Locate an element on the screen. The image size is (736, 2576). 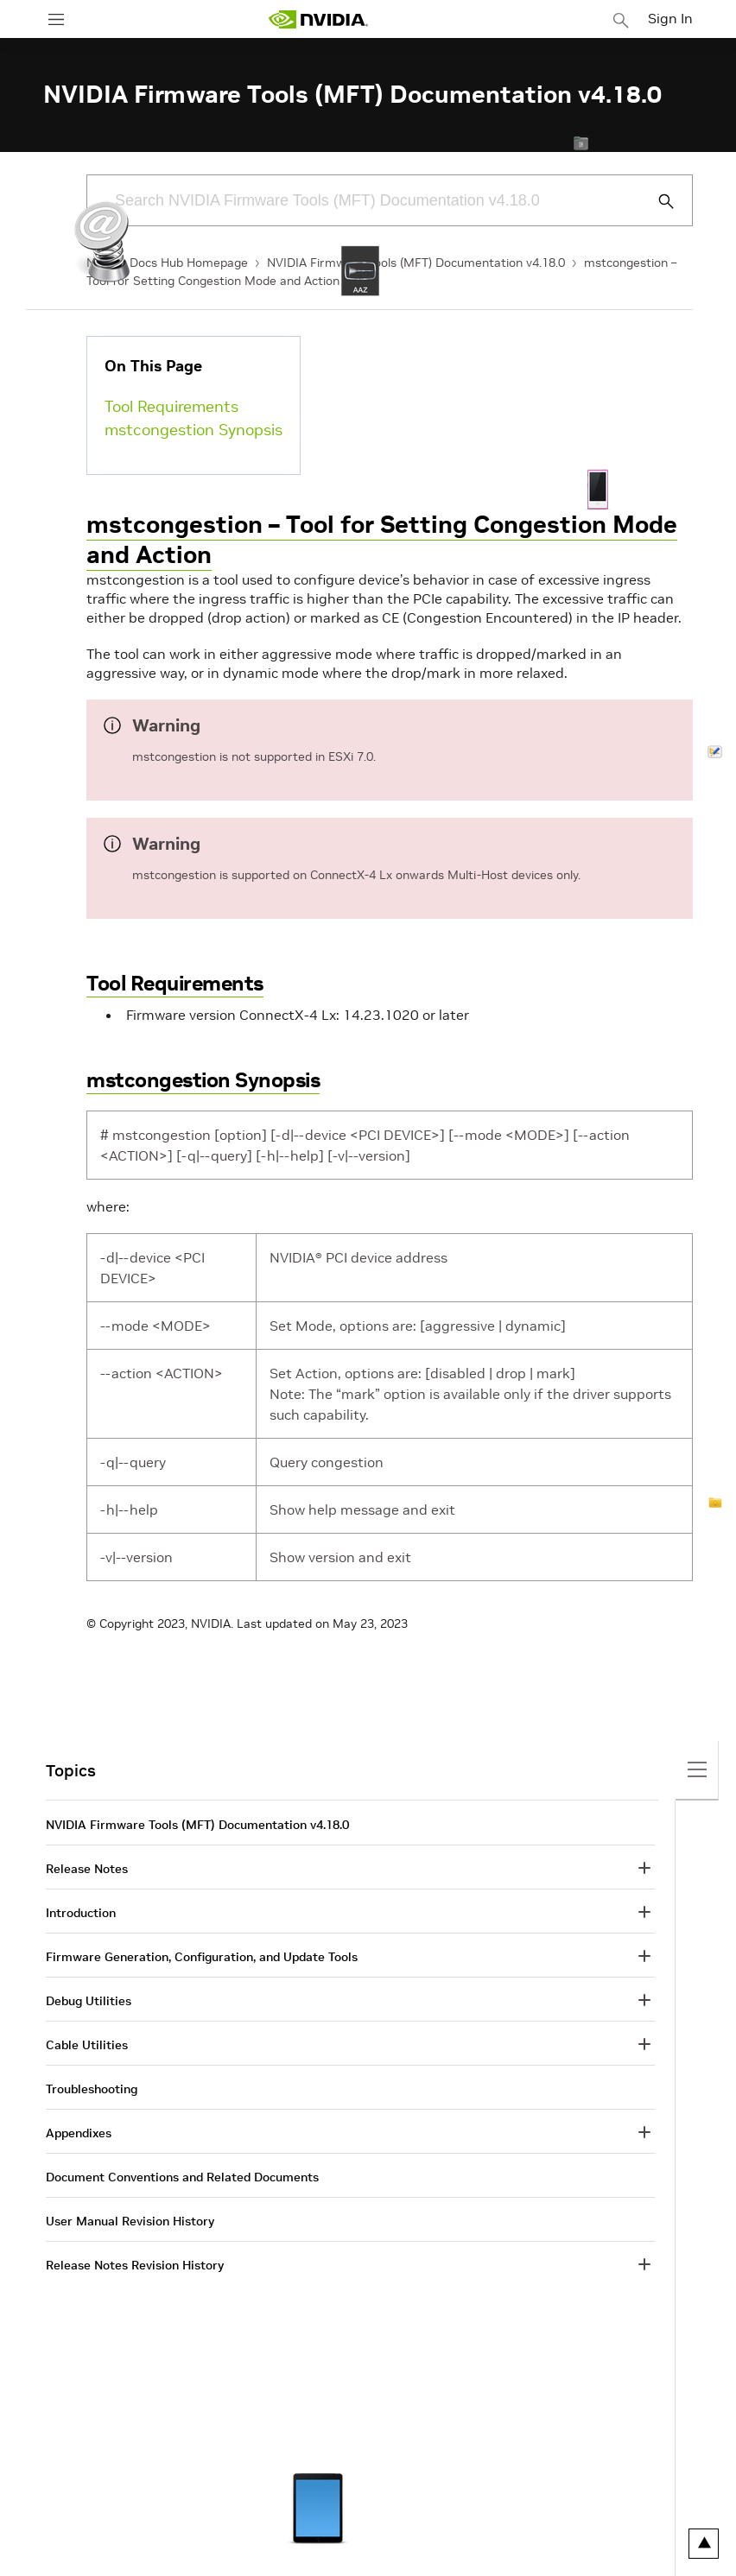
open templates folder is located at coordinates (581, 142).